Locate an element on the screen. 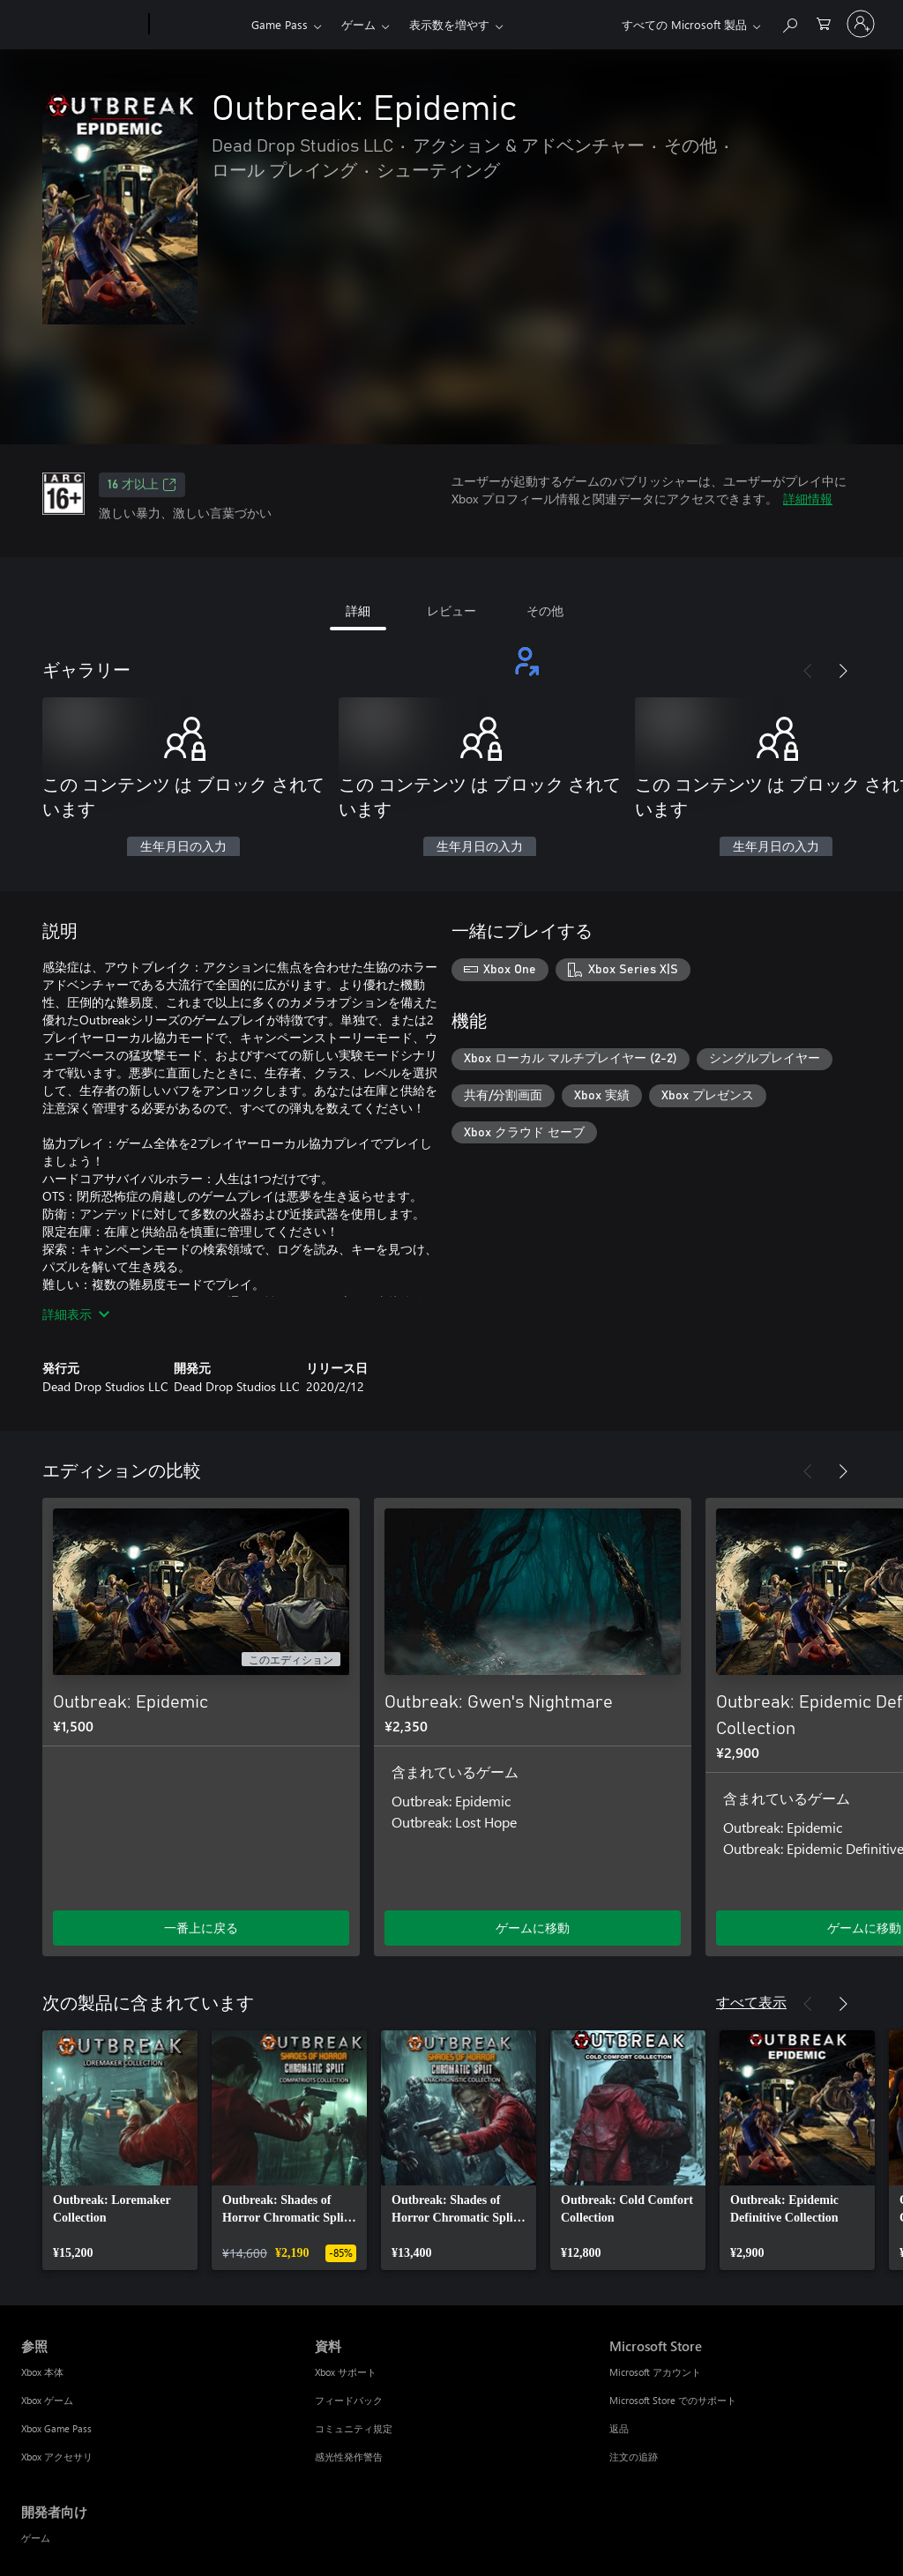  share a user profile is located at coordinates (525, 660).